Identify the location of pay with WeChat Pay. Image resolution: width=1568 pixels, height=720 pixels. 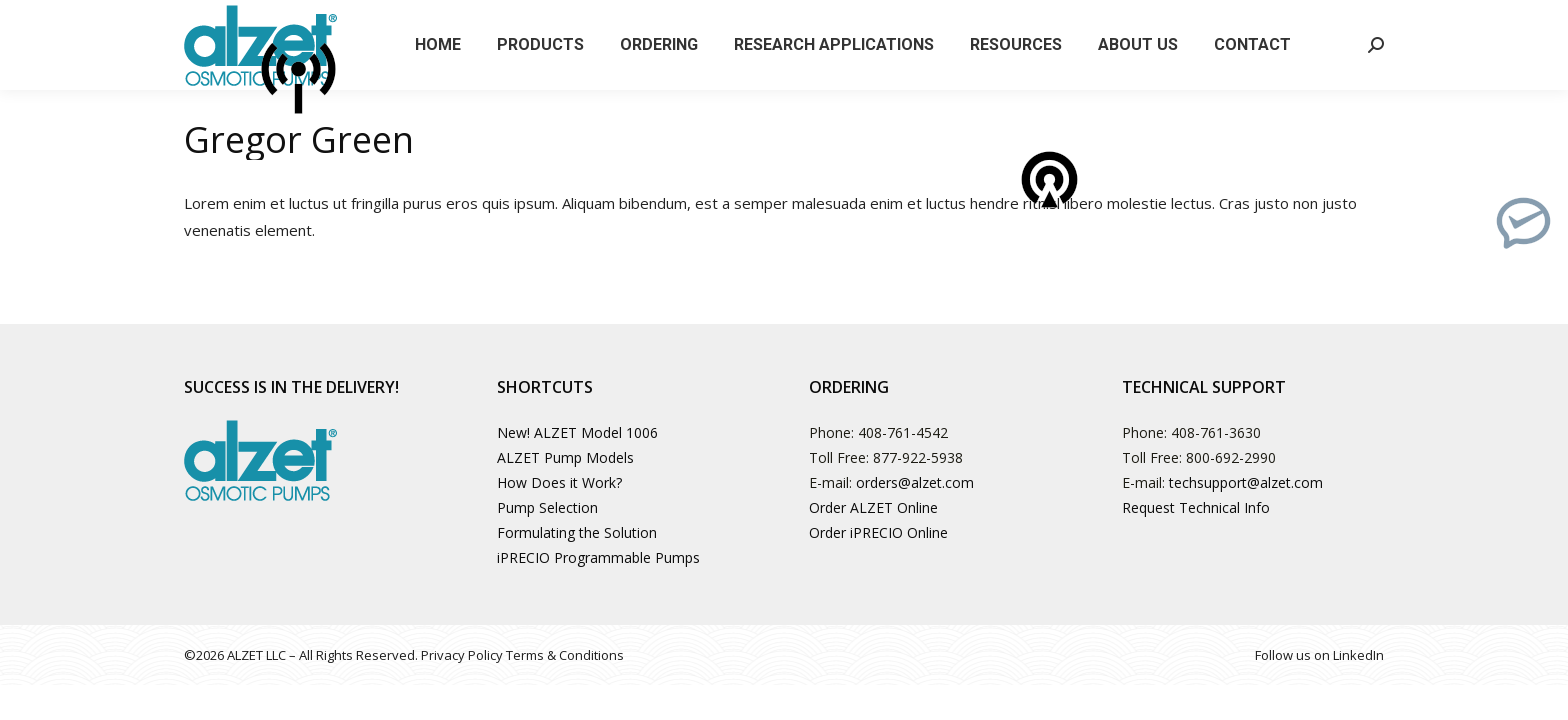
(1523, 221).